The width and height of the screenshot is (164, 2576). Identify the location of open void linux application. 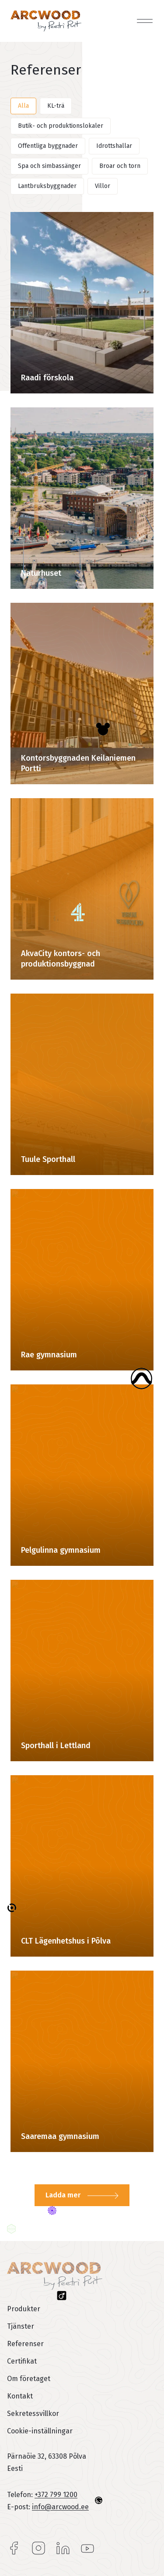
(12, 1908).